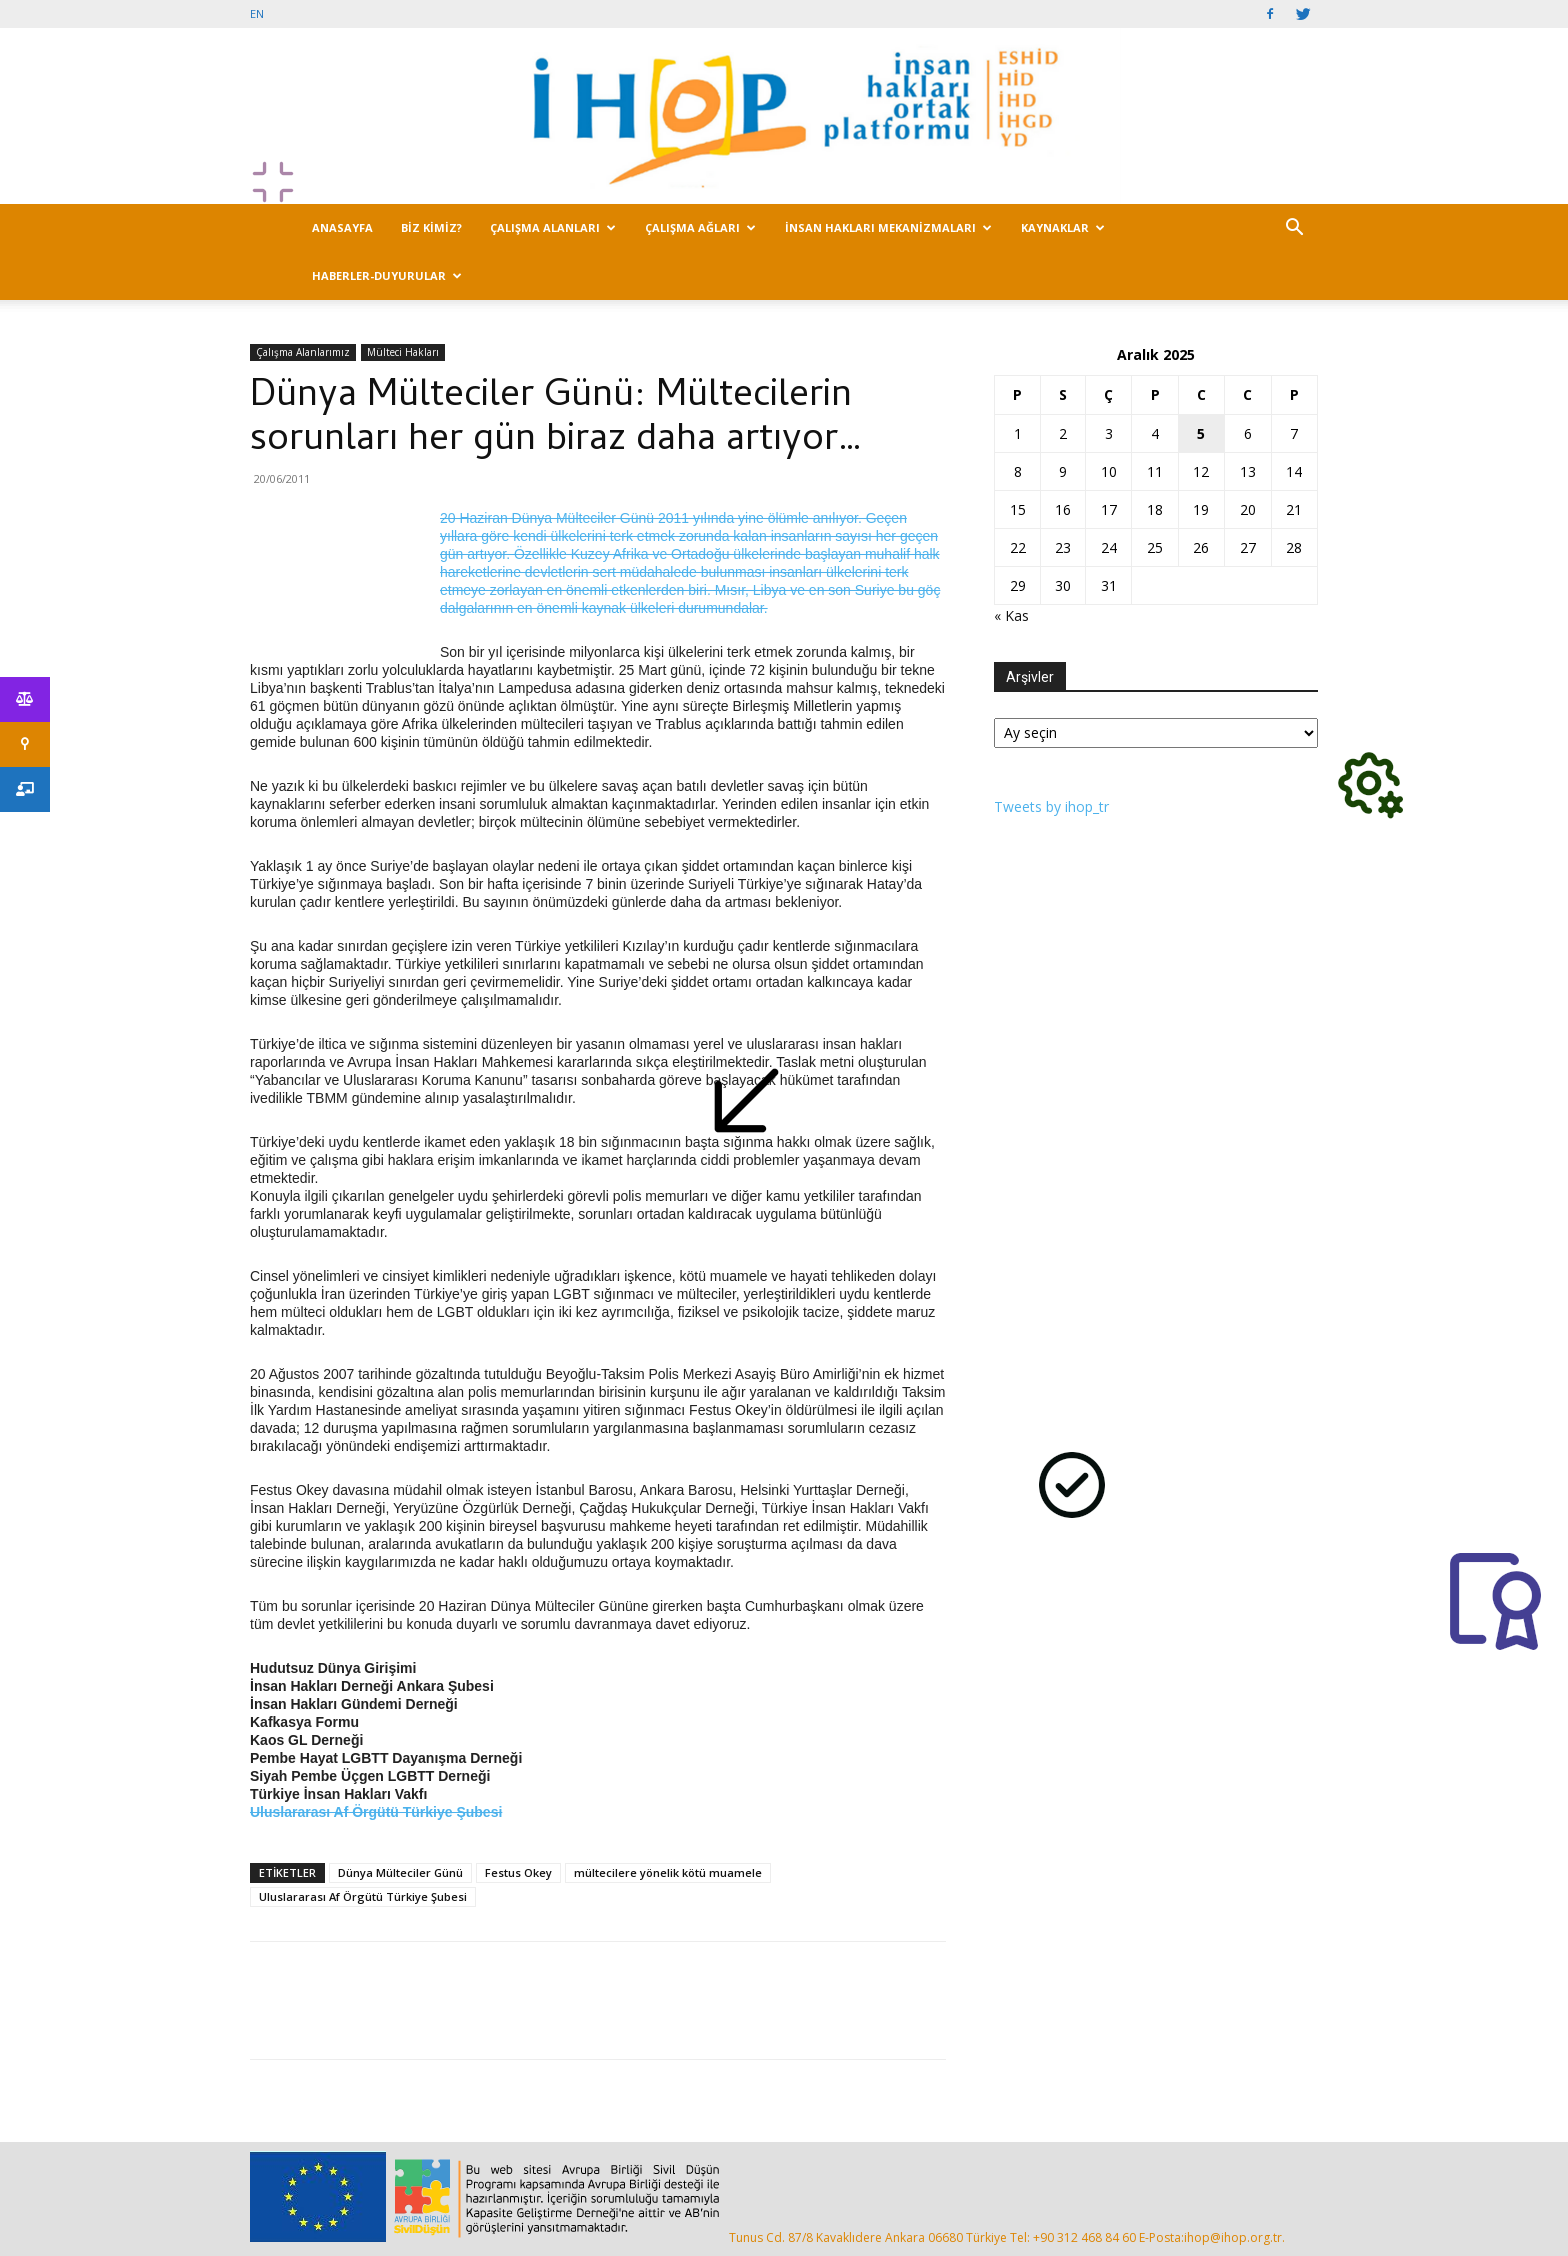 The image size is (1568, 2256). I want to click on navigate to previous or lower-left content, so click(749, 1098).